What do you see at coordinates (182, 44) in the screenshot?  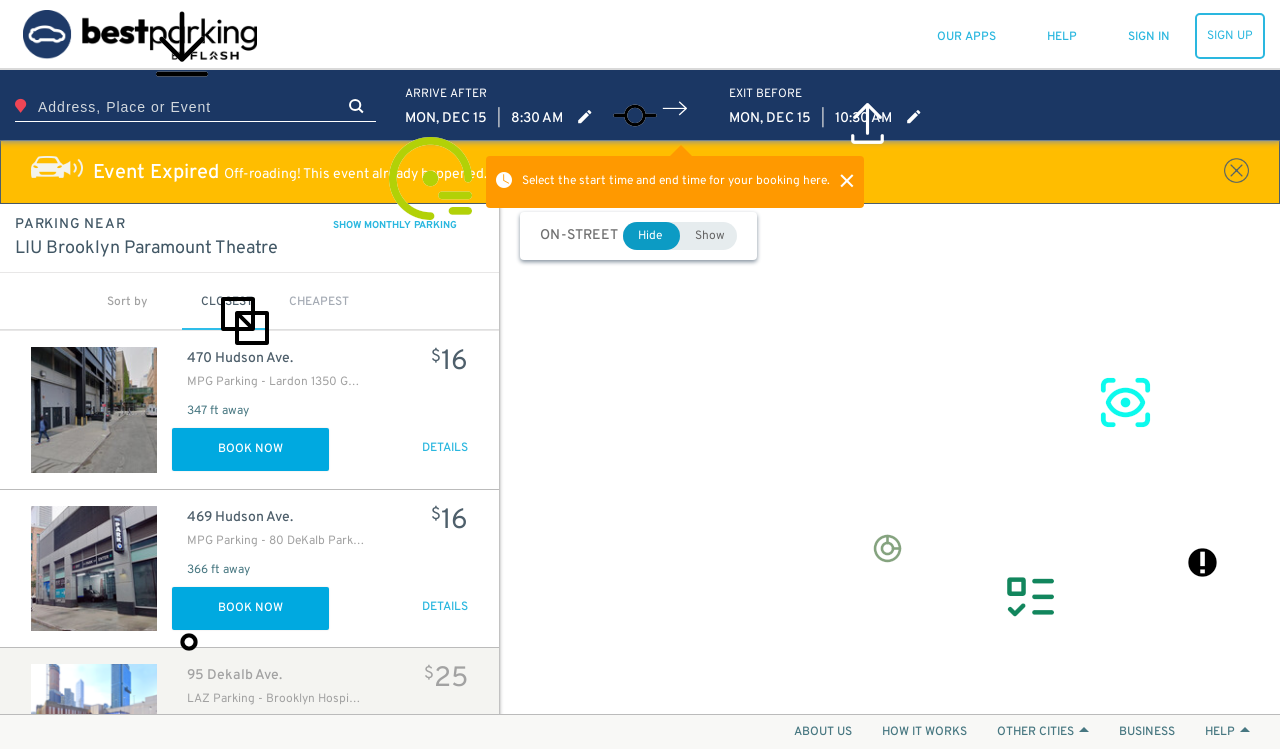 I see `move item to bottom of list` at bounding box center [182, 44].